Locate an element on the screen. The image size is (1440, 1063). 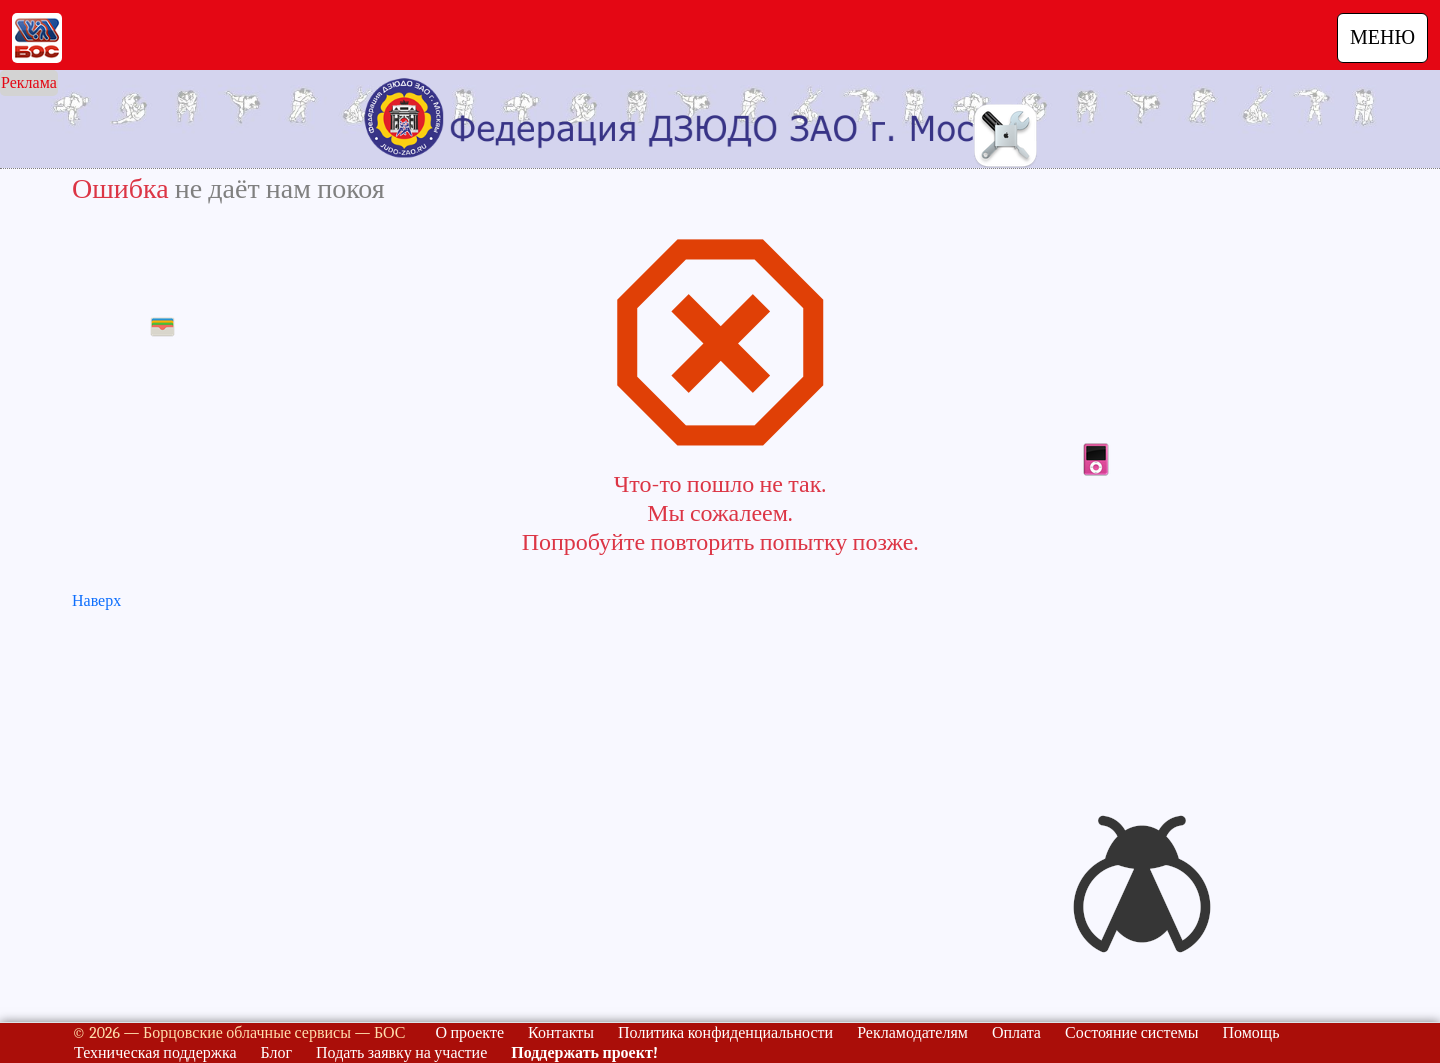
manage expansion card and slot settings is located at coordinates (1005, 135).